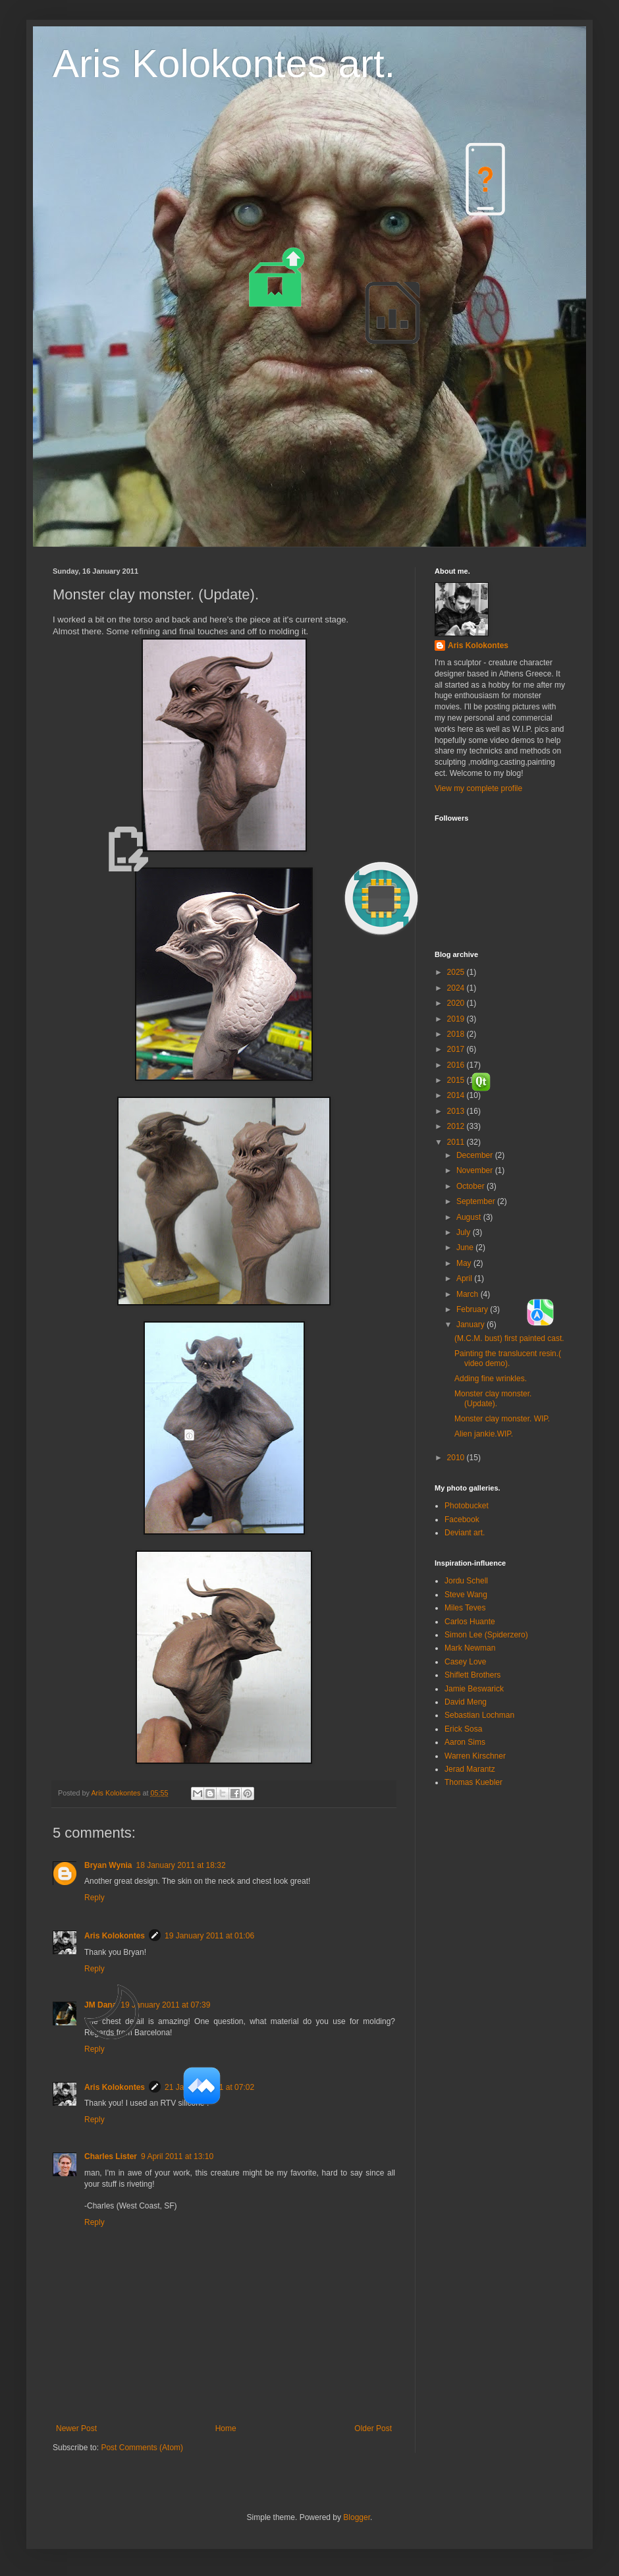 The width and height of the screenshot is (619, 2576). Describe the element at coordinates (126, 849) in the screenshot. I see `indicates battery is low but currently charging` at that location.